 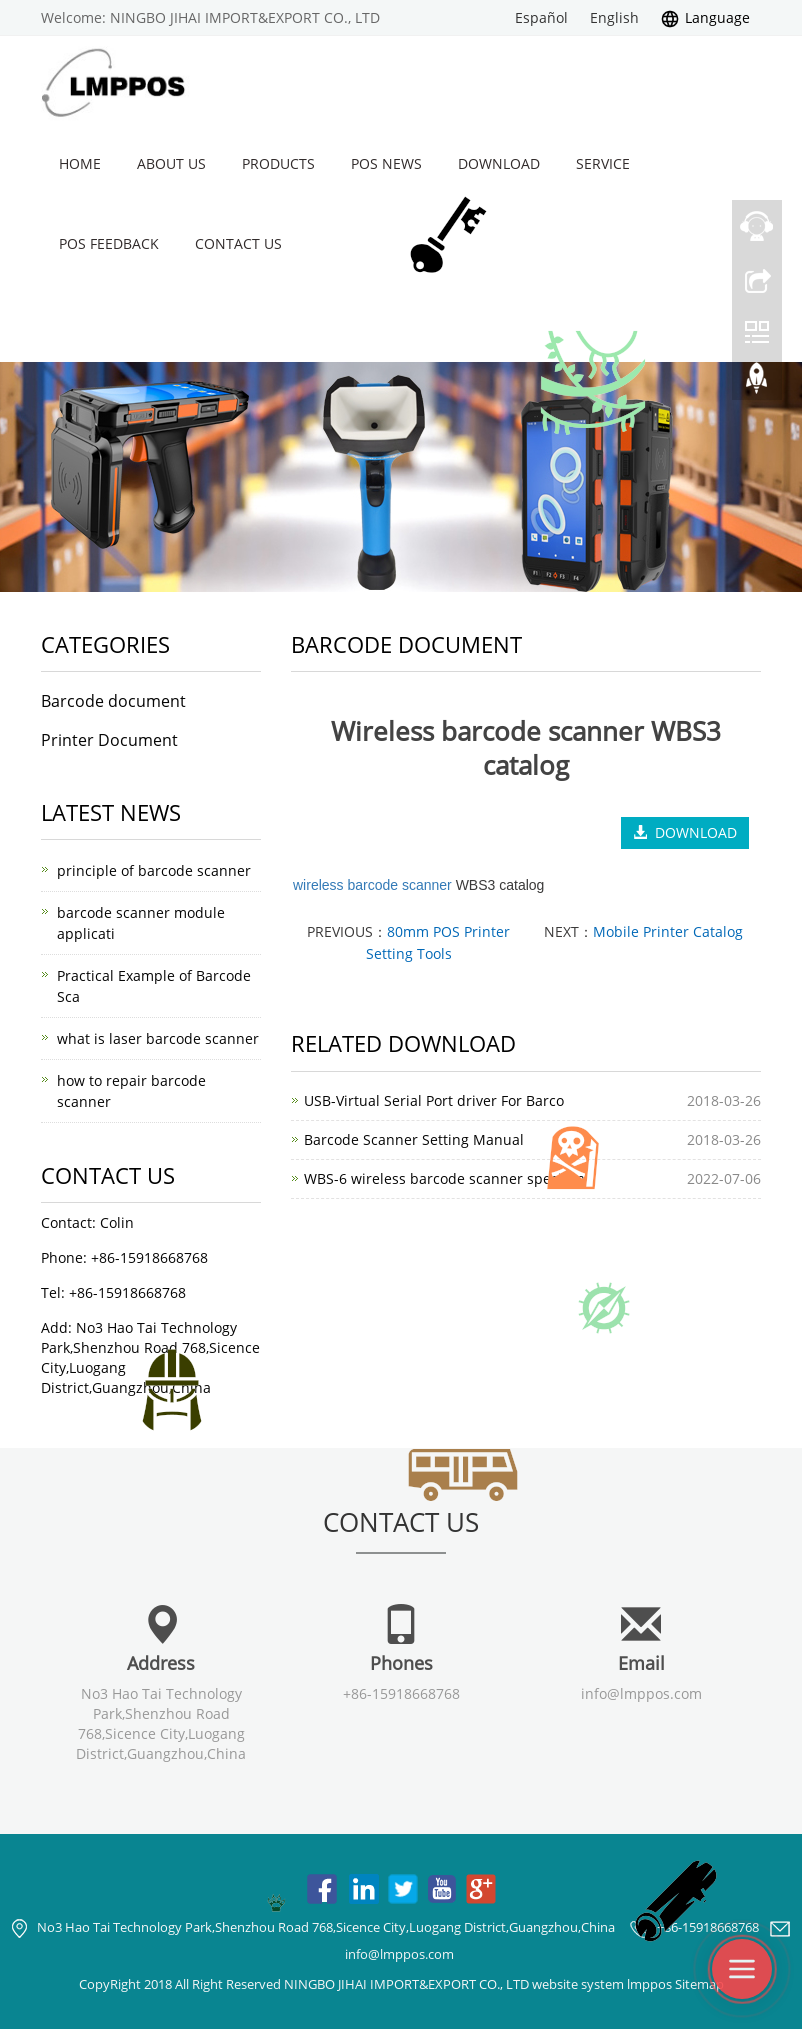 What do you see at coordinates (571, 1158) in the screenshot?
I see `indicates a defeated pirate character or game over state` at bounding box center [571, 1158].